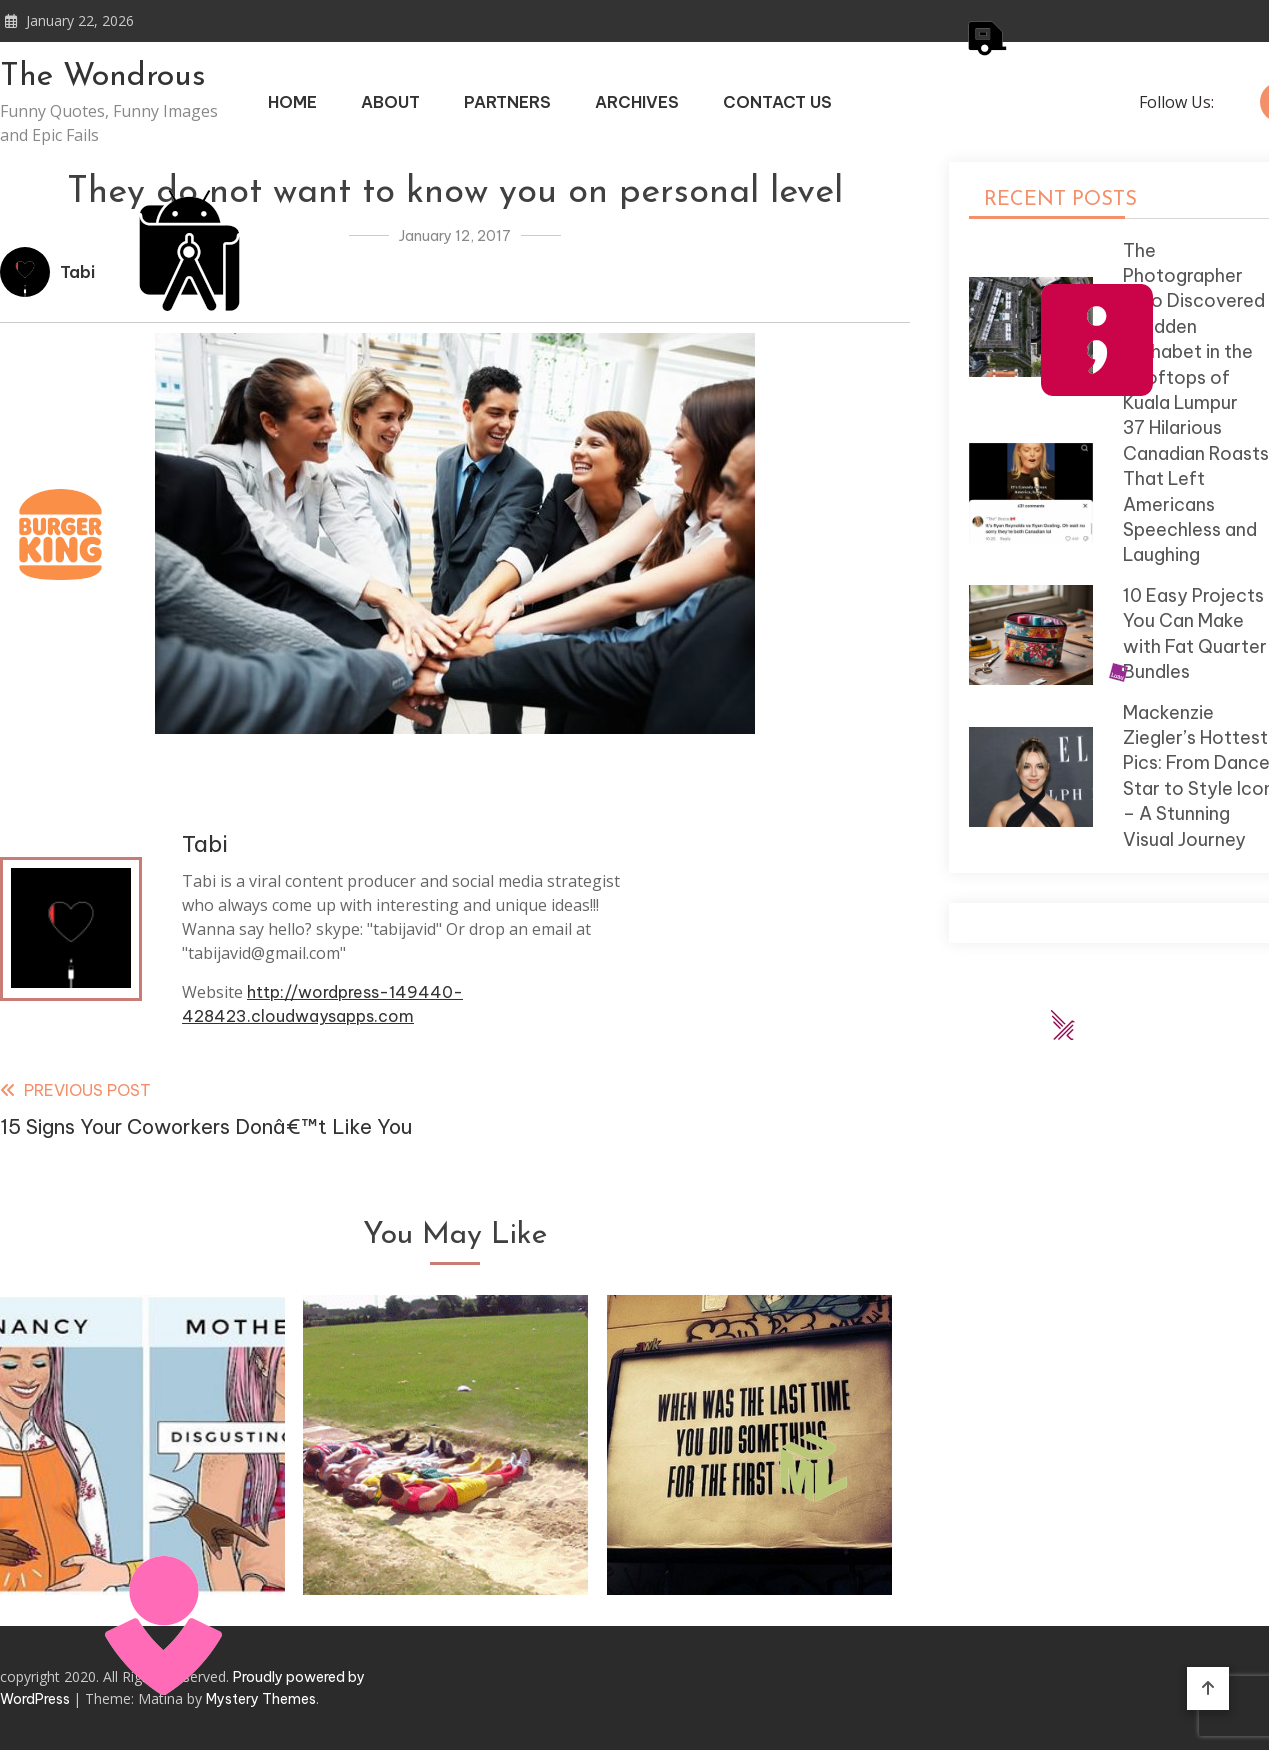 This screenshot has height=1750, width=1269. Describe the element at coordinates (189, 250) in the screenshot. I see `open android studio` at that location.